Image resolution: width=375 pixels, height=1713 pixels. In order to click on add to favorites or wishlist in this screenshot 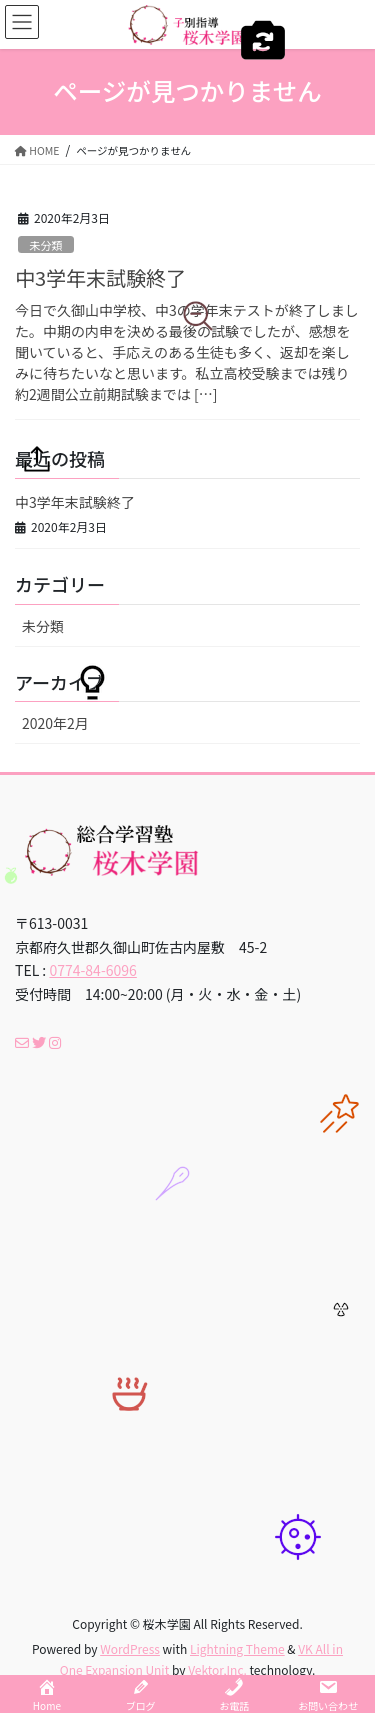, I will do `click(339, 1113)`.